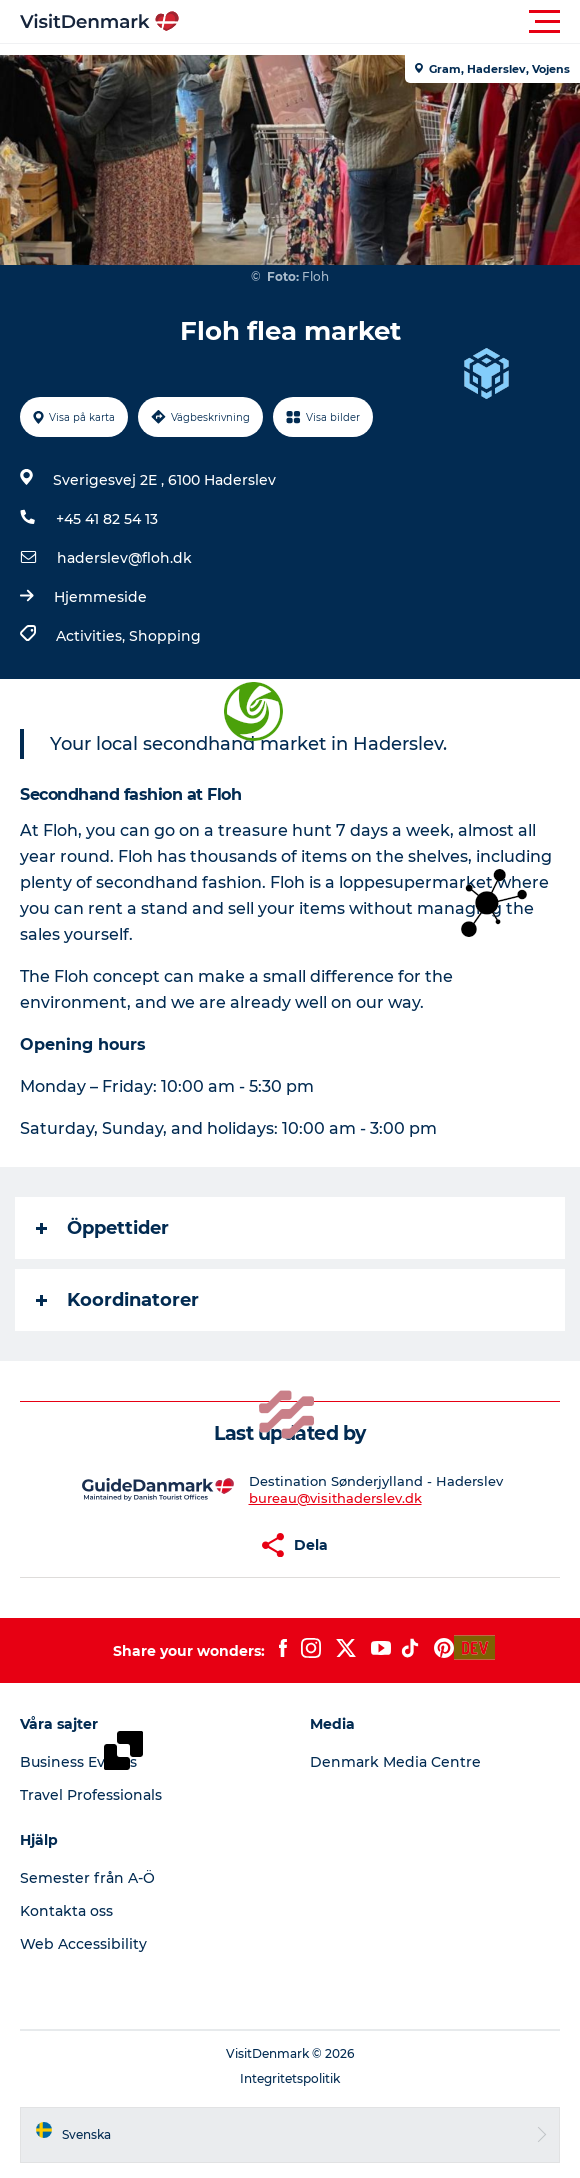  Describe the element at coordinates (253, 711) in the screenshot. I see `open deepin desktop environment settings` at that location.